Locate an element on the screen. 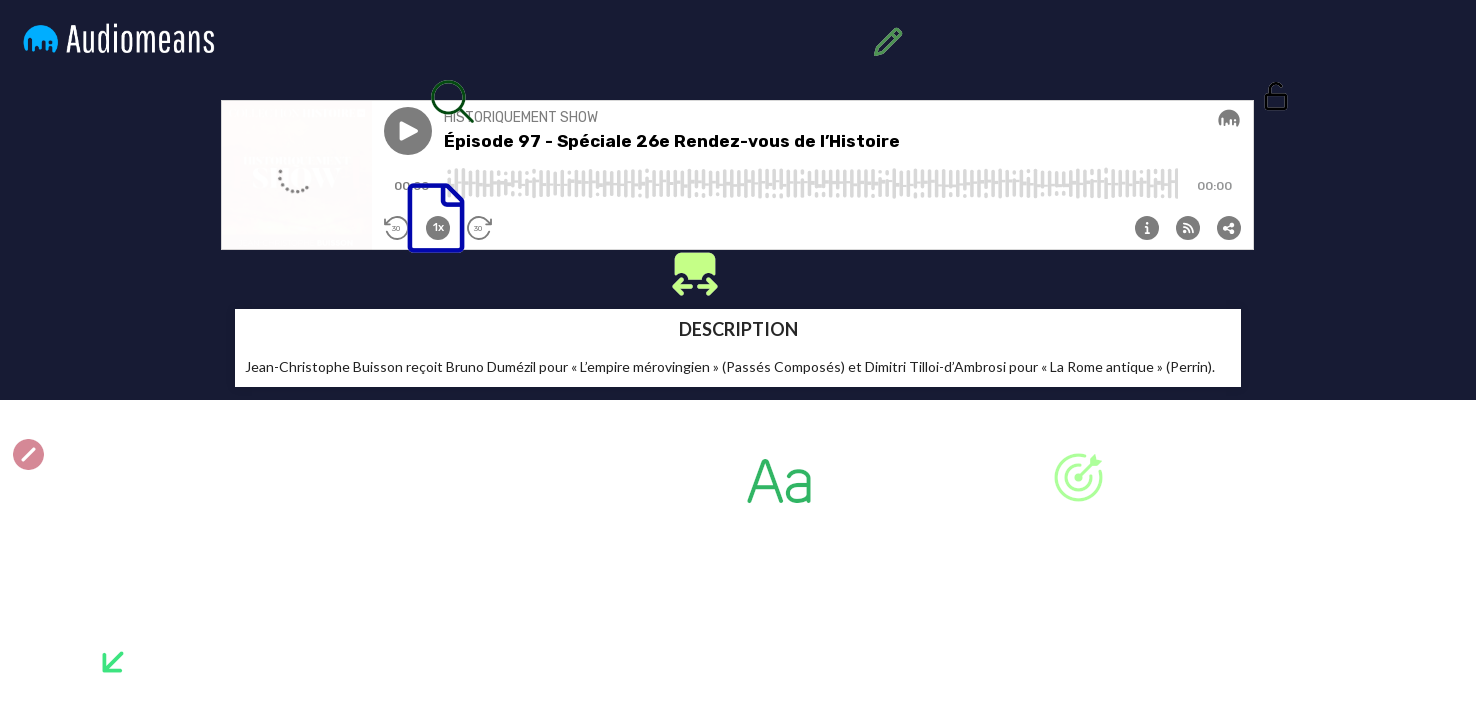 This screenshot has width=1476, height=720. view or open a file is located at coordinates (436, 218).